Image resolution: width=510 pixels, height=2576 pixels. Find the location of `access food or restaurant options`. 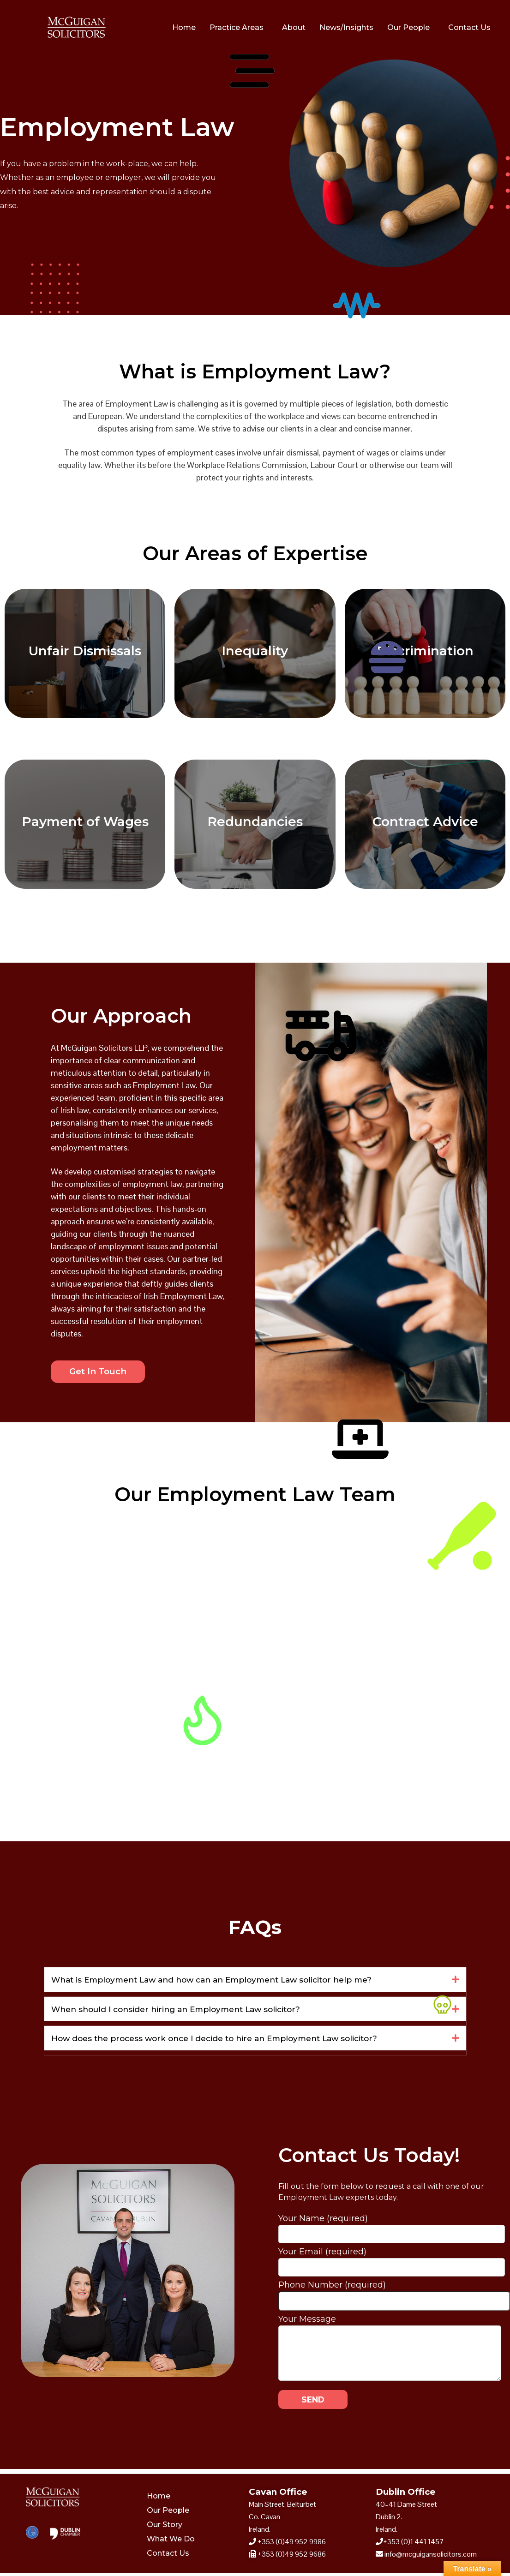

access food or restaurant options is located at coordinates (387, 657).